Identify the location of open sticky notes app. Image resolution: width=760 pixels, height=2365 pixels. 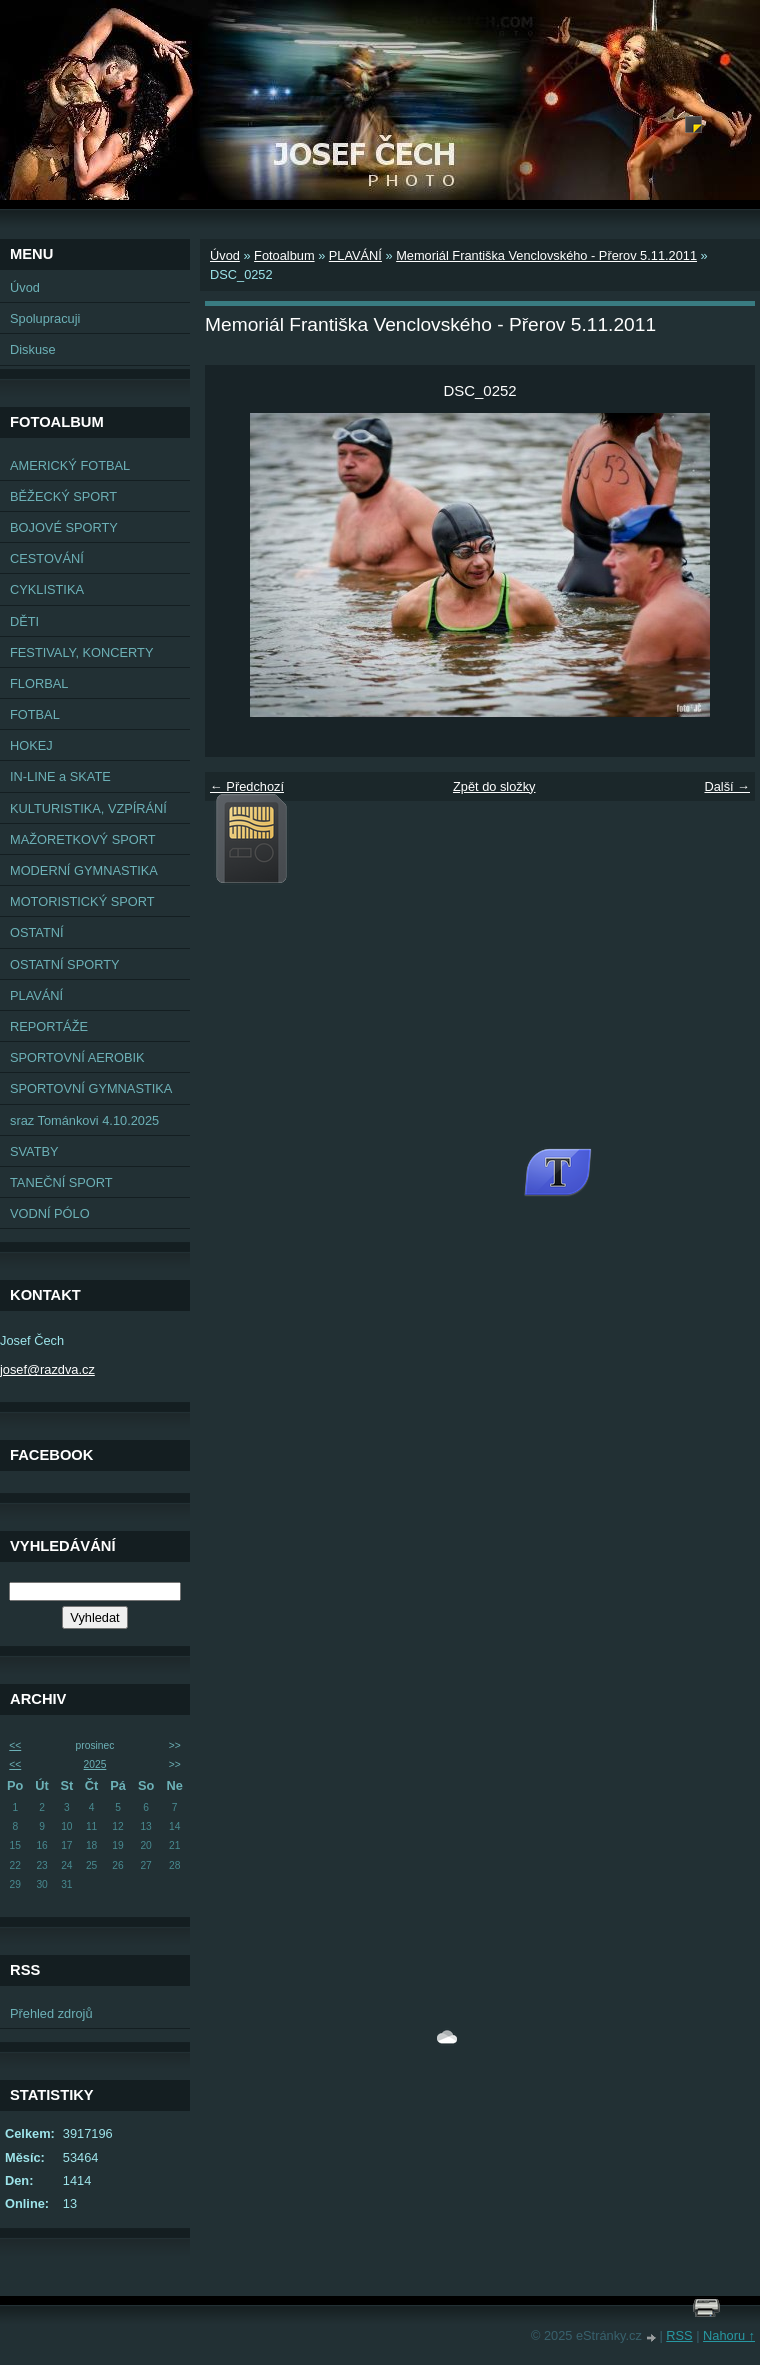
(693, 124).